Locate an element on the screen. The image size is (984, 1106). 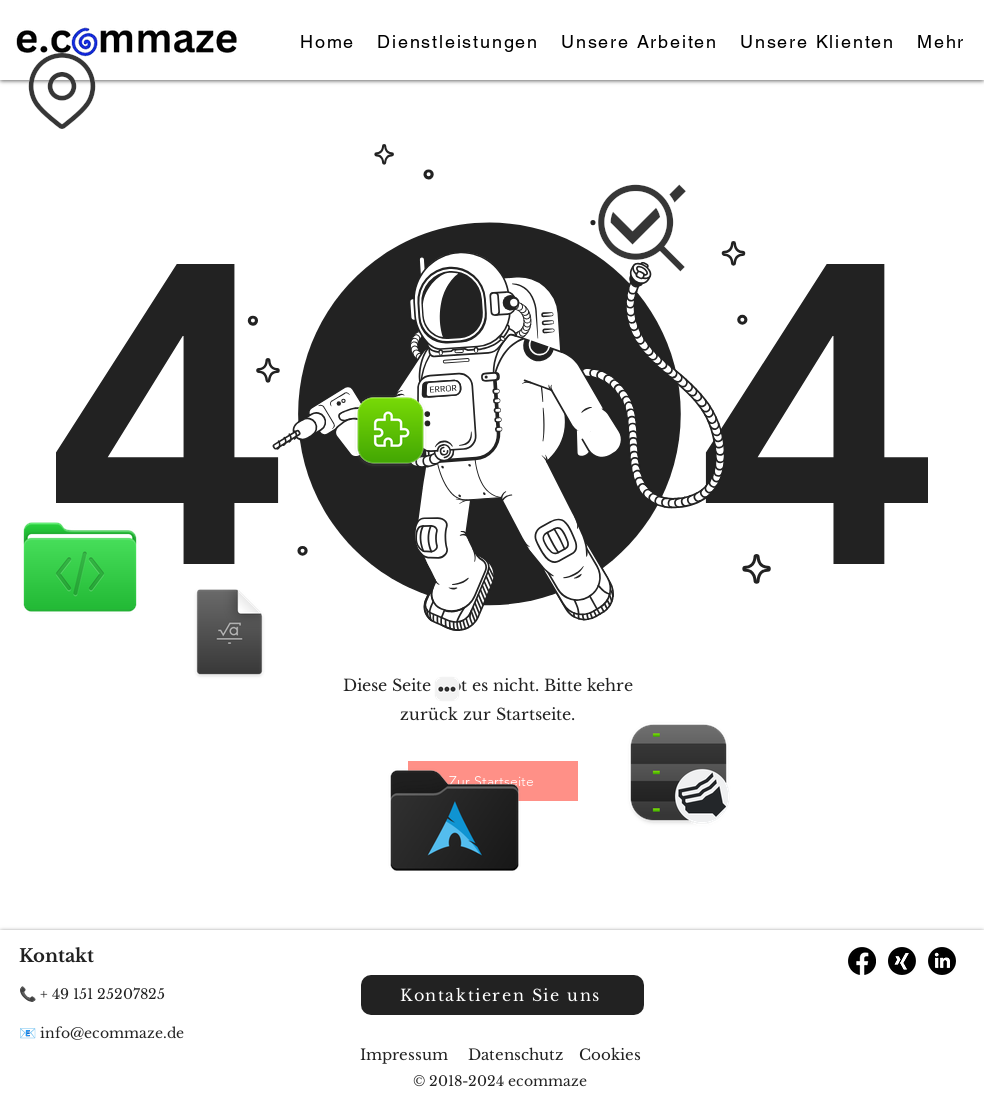
access location settings is located at coordinates (62, 91).